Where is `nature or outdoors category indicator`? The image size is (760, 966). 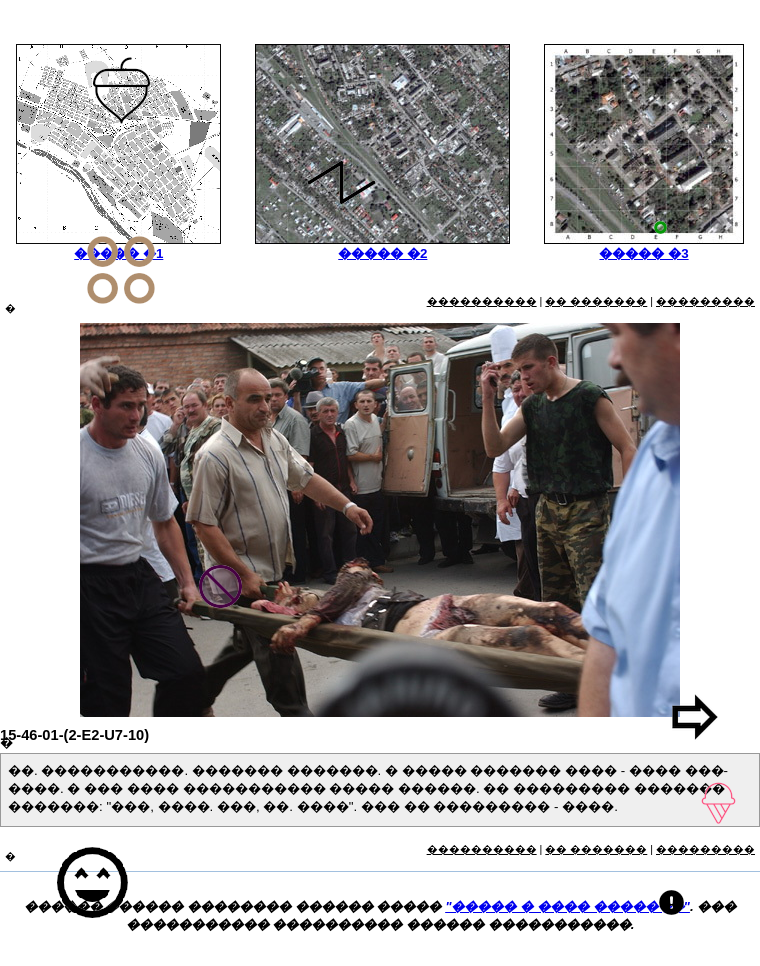
nature or outdoors category indicator is located at coordinates (121, 90).